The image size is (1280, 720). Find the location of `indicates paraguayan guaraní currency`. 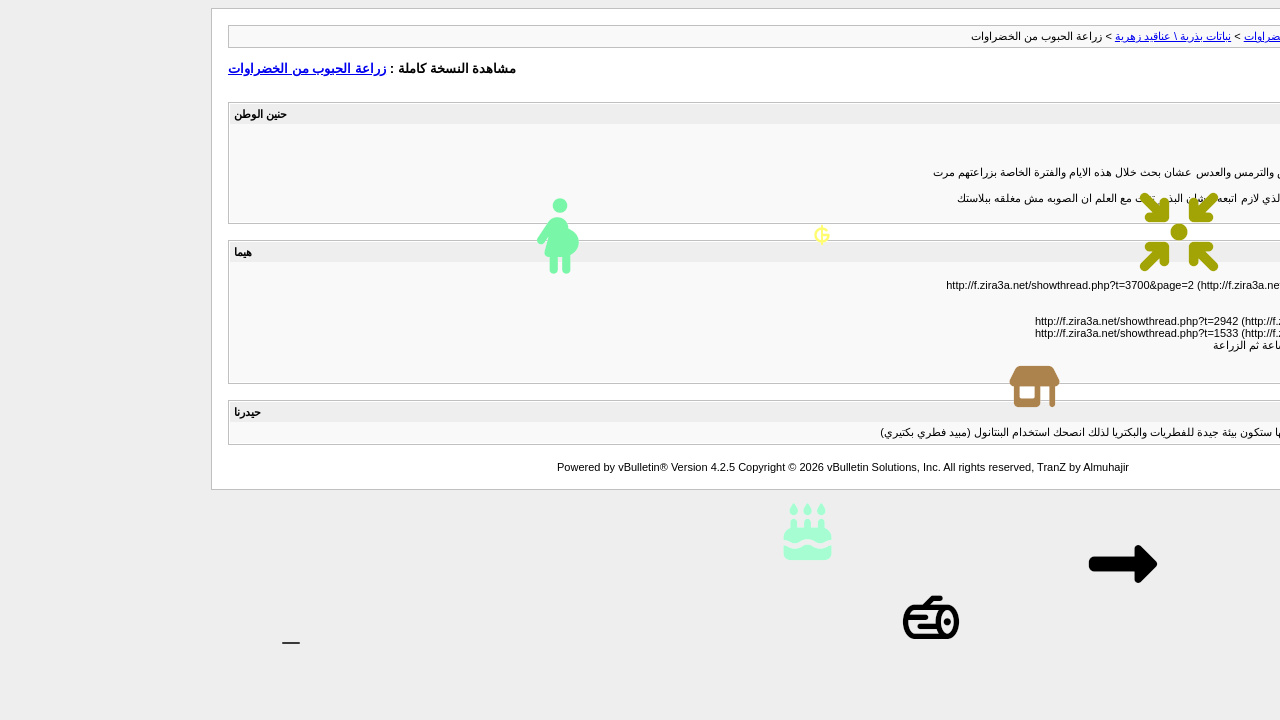

indicates paraguayan guaraní currency is located at coordinates (822, 235).